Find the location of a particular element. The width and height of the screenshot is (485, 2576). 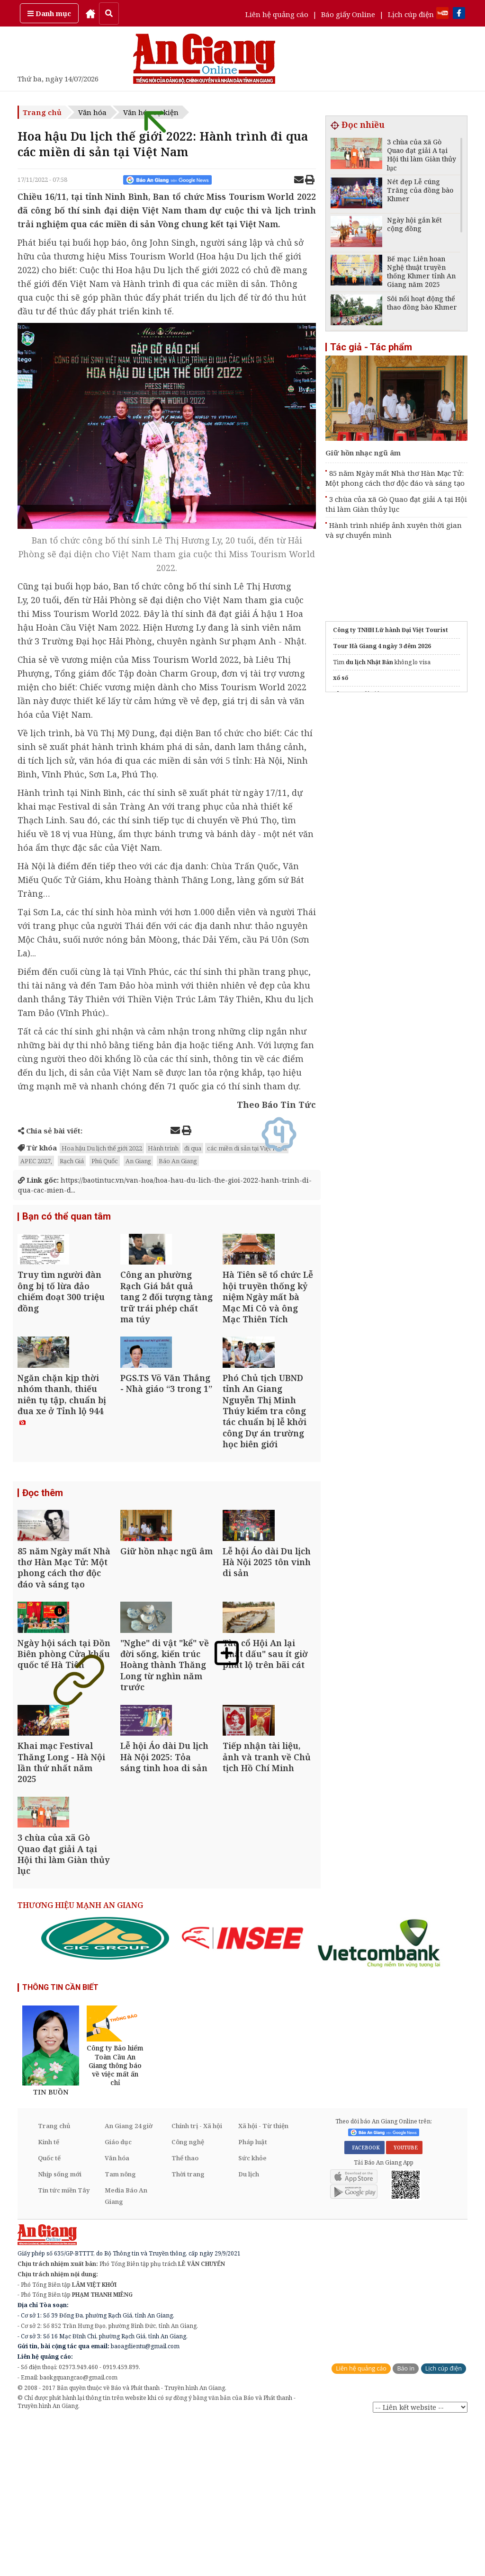

indicates step 8 in a multi-step process is located at coordinates (60, 1611).